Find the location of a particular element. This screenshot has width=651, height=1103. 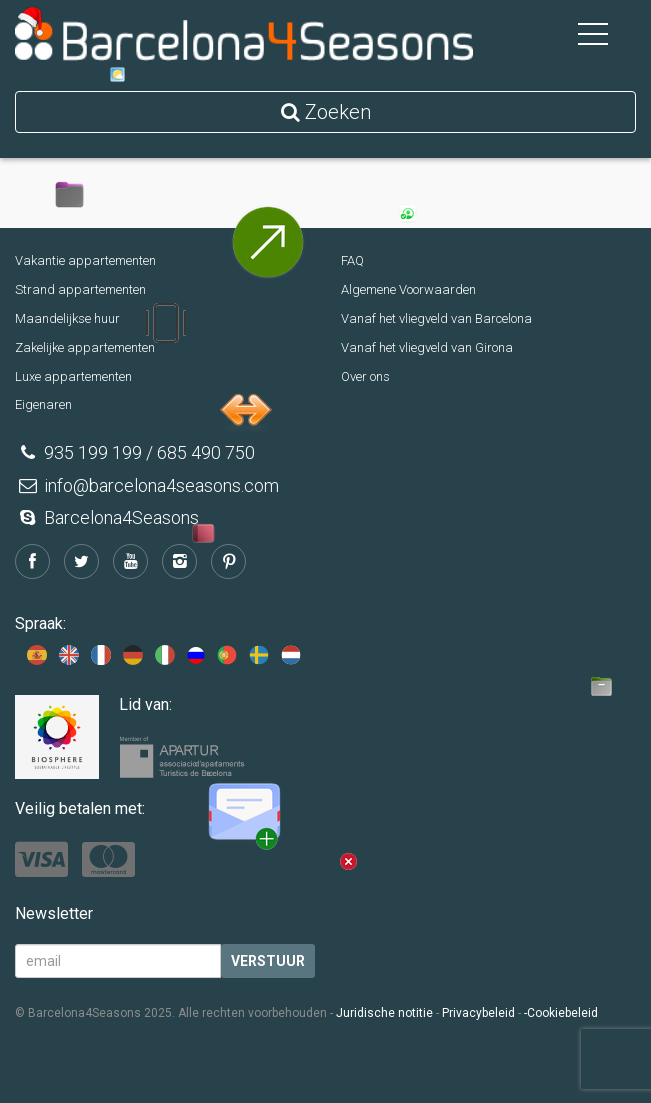

open a folder to view its contents is located at coordinates (69, 194).